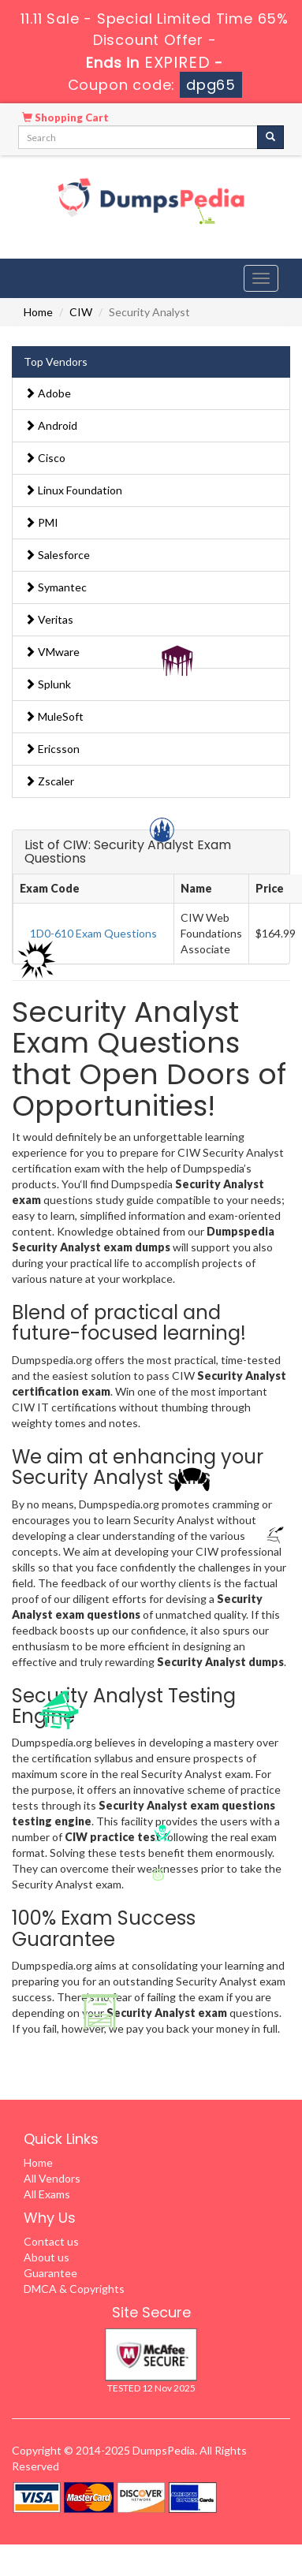 The width and height of the screenshot is (302, 2576). I want to click on access floor cleaning or maintenance tools, so click(207, 214).